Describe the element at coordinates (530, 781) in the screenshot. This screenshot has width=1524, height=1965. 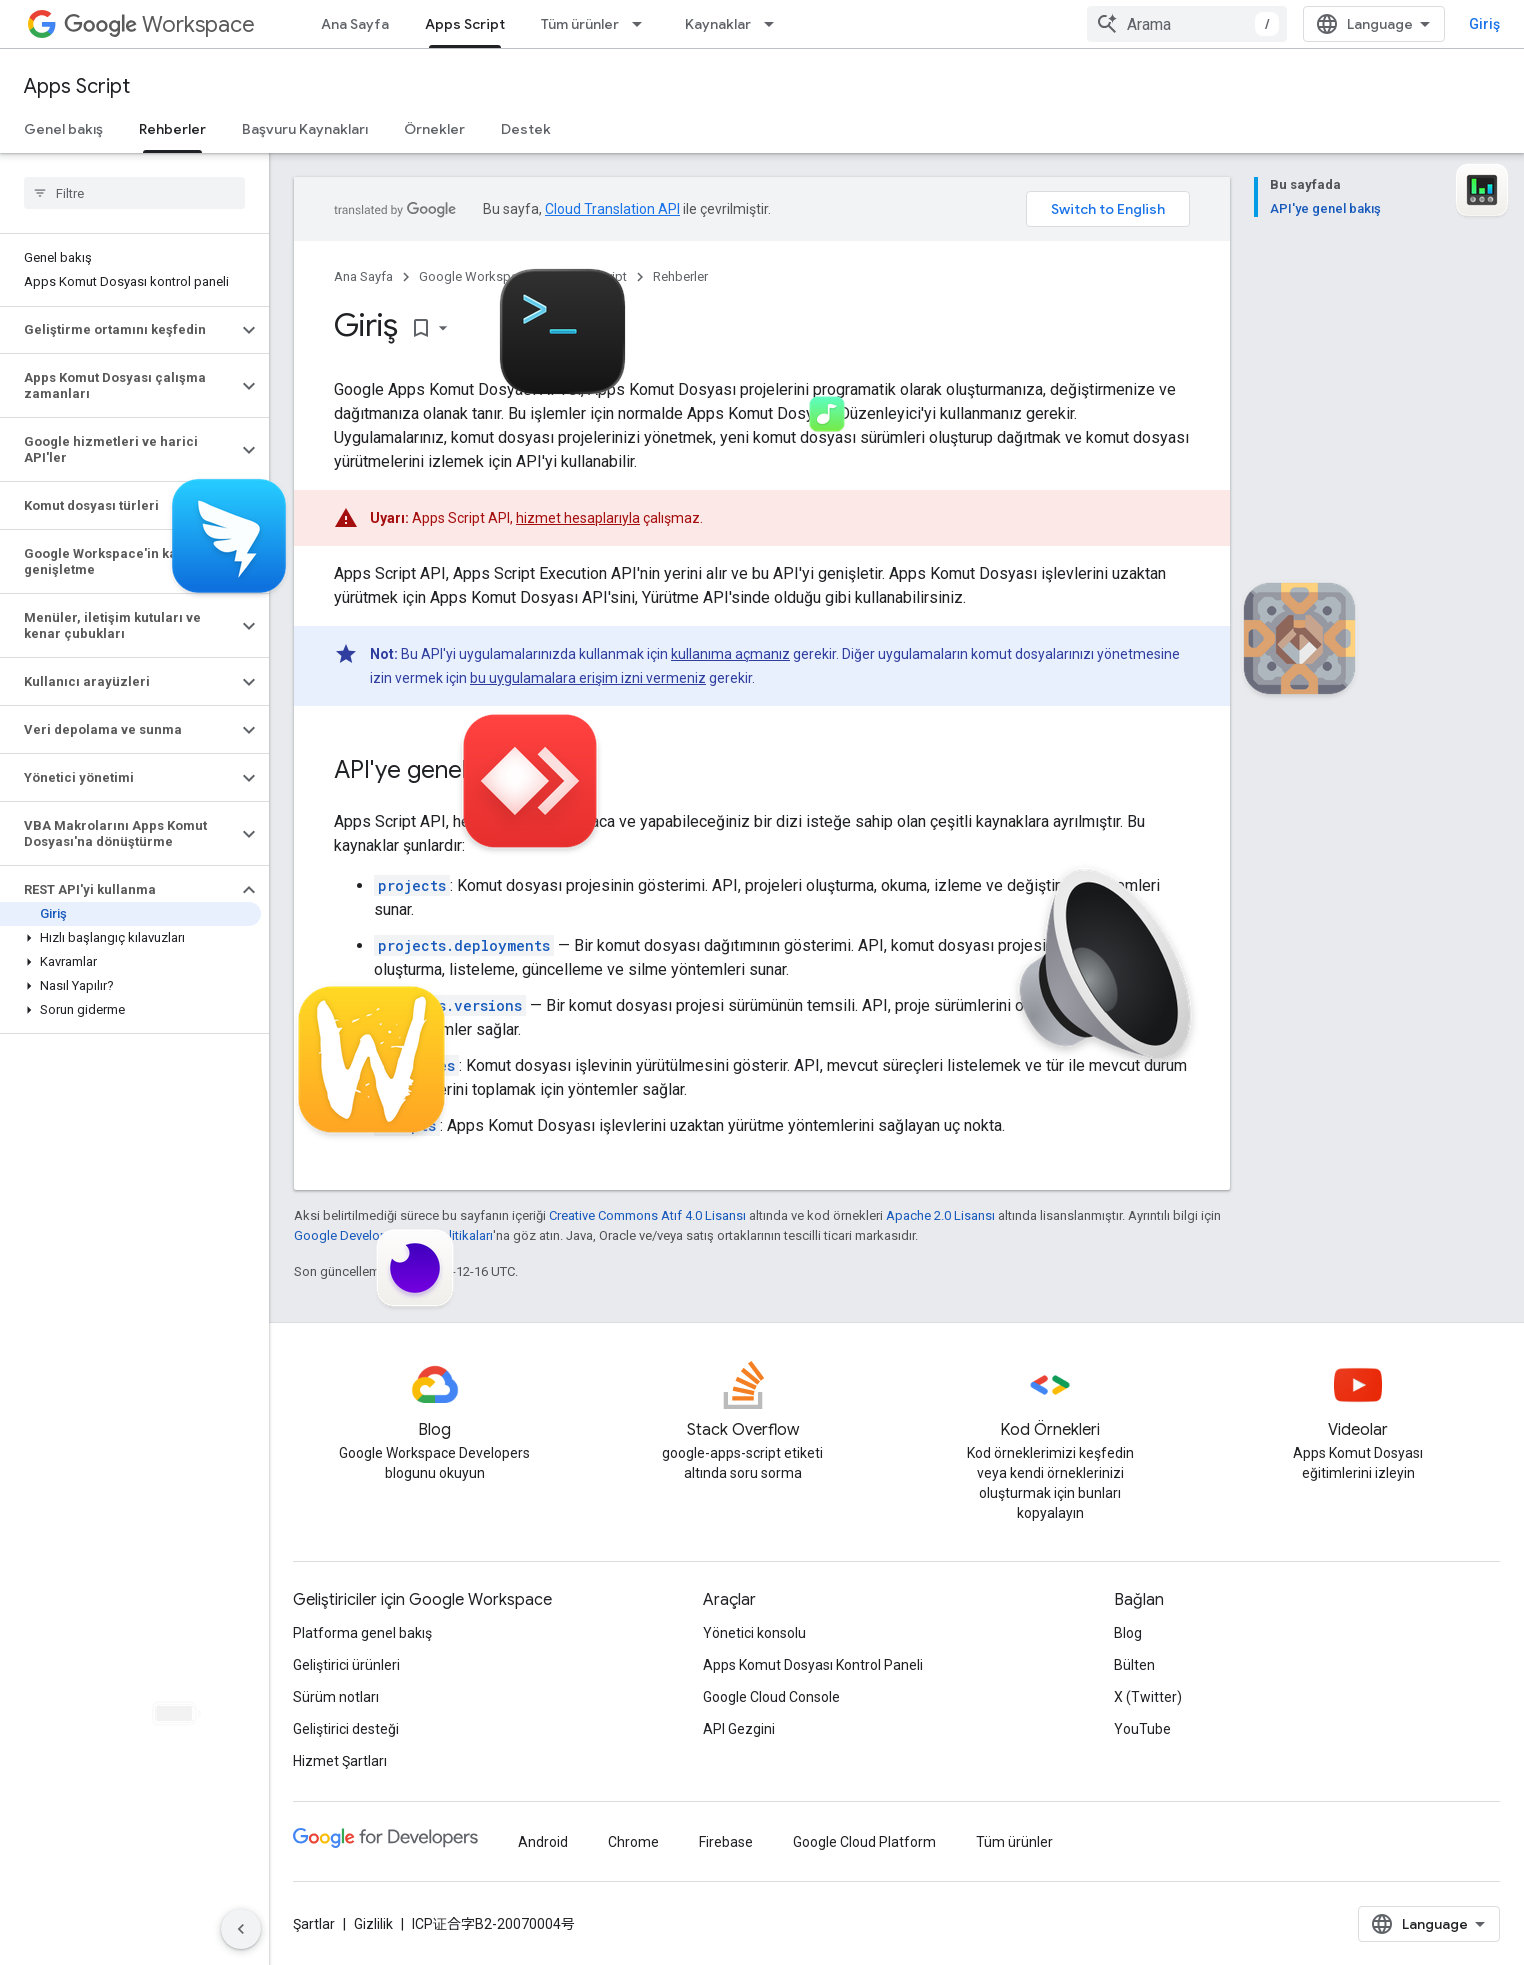
I see `open anydesk remote desktop application` at that location.